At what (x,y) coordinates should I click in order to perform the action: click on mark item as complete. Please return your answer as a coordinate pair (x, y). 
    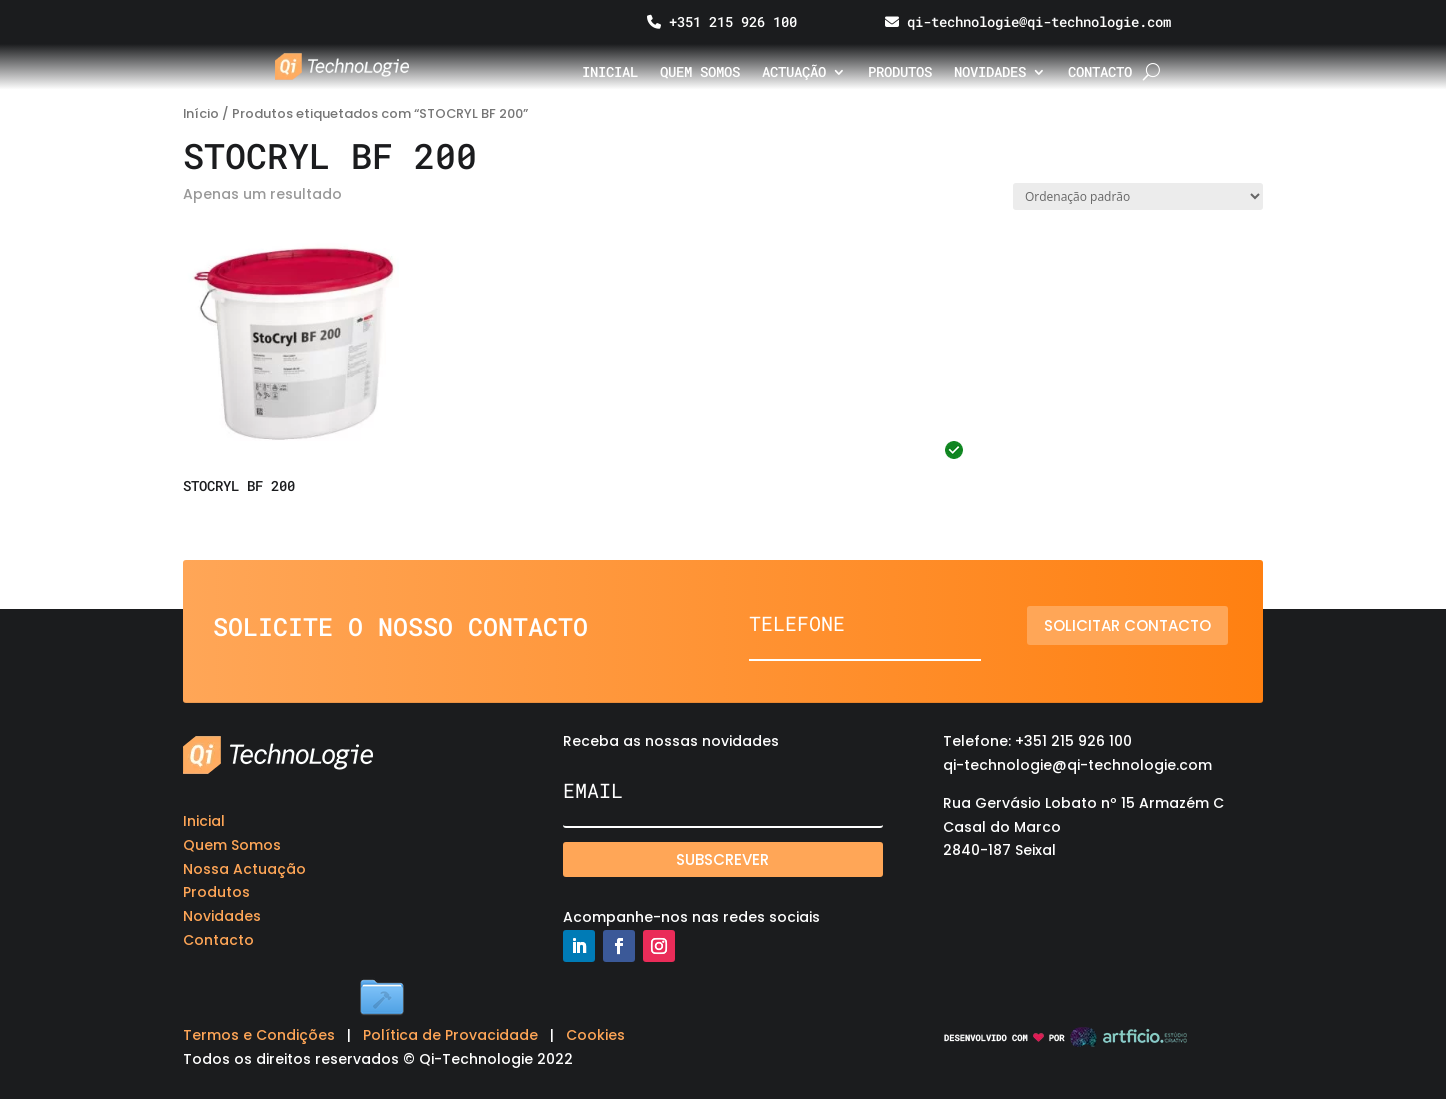
    Looking at the image, I should click on (954, 450).